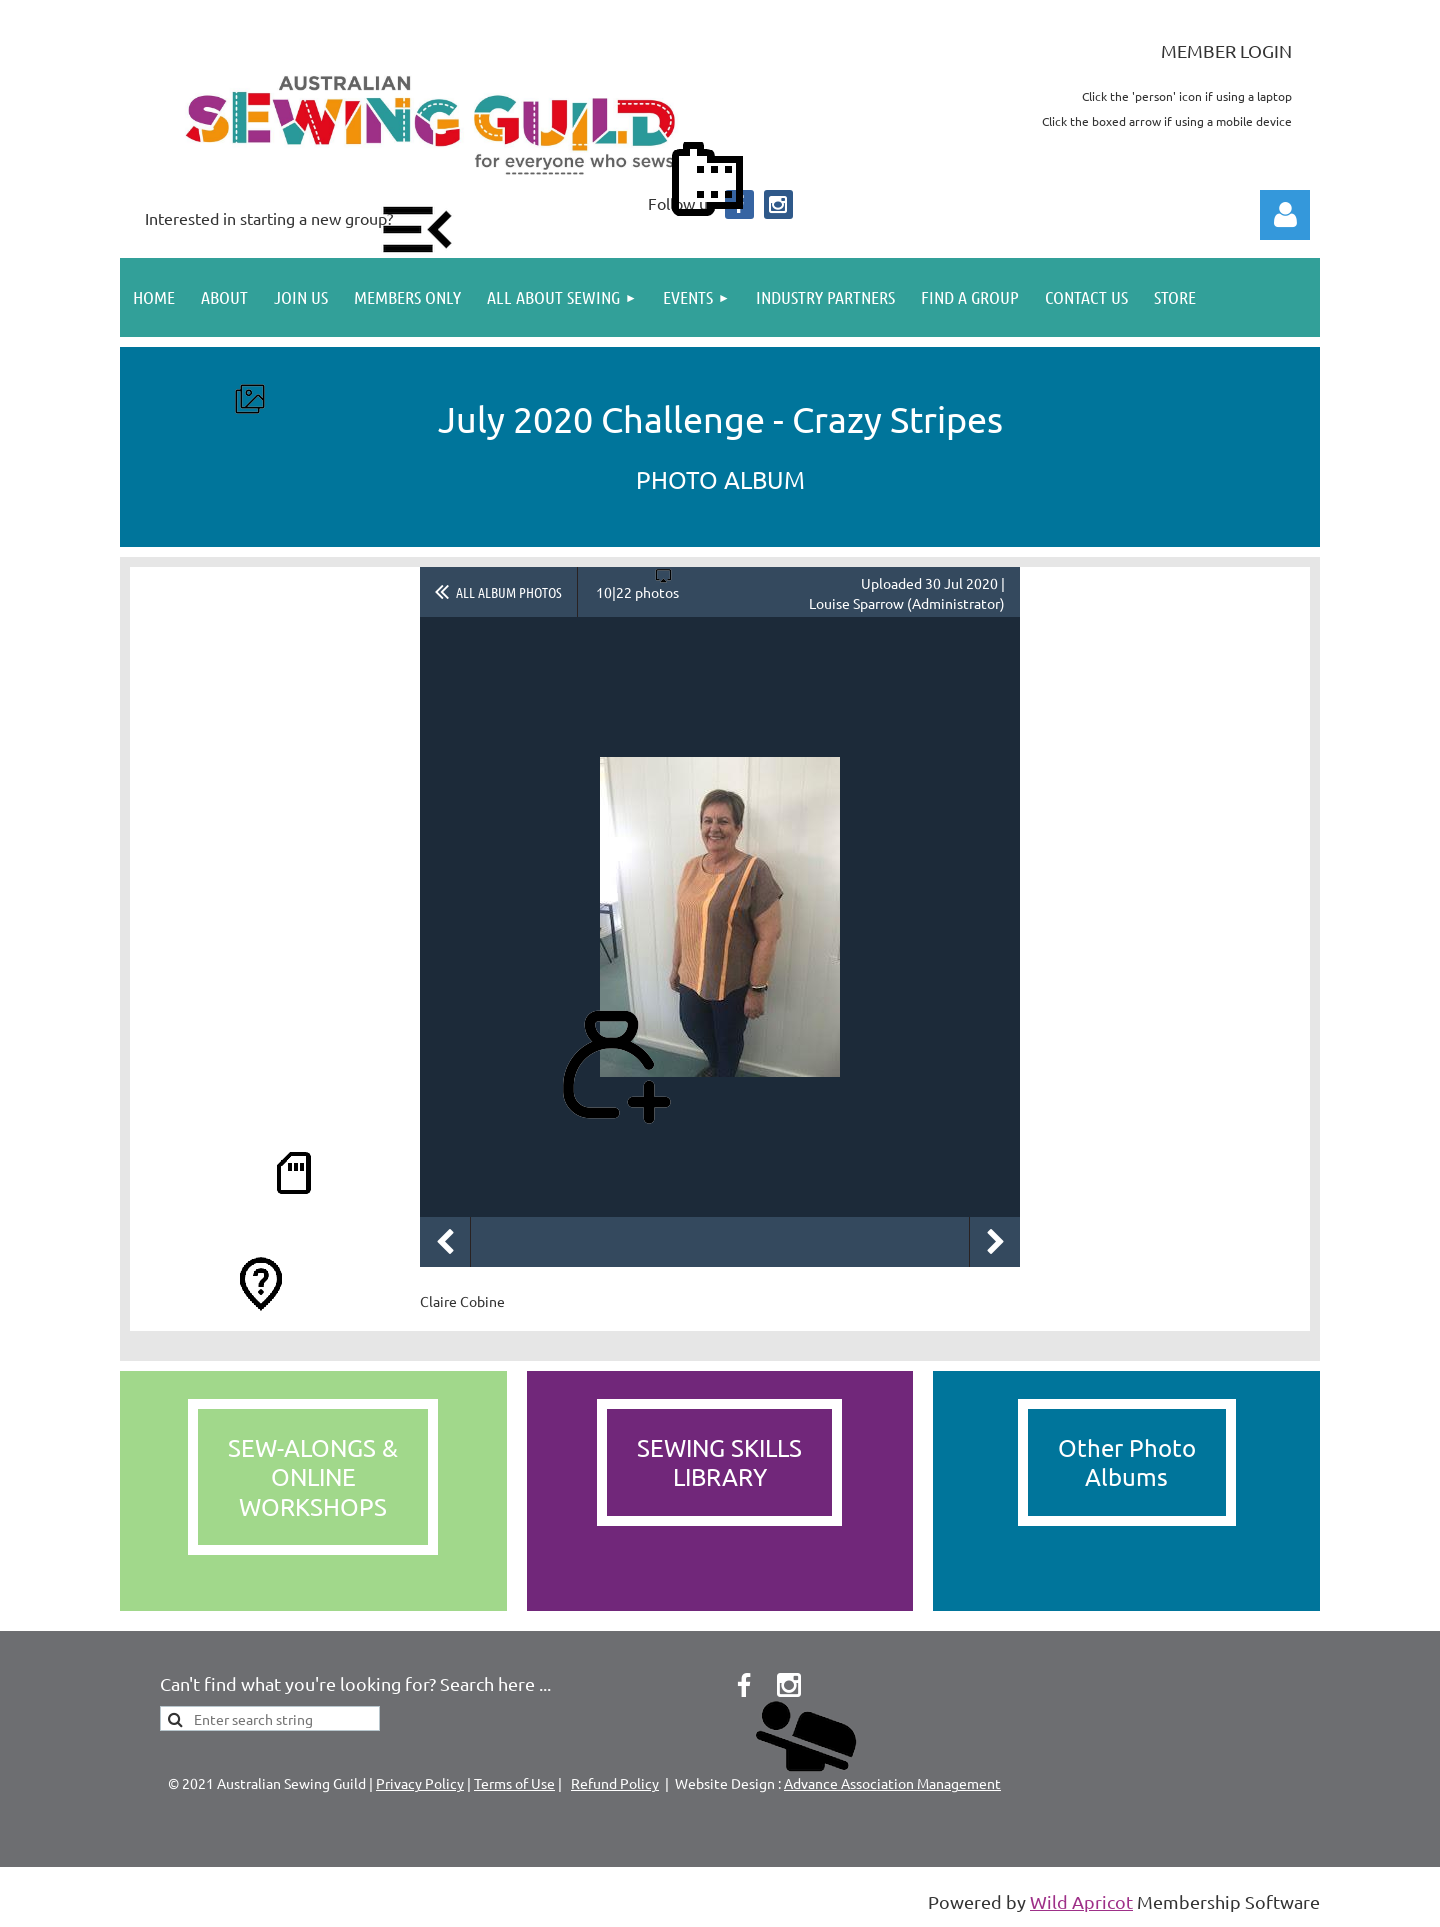 The image size is (1440, 1927). I want to click on view photos from camera roll, so click(707, 180).